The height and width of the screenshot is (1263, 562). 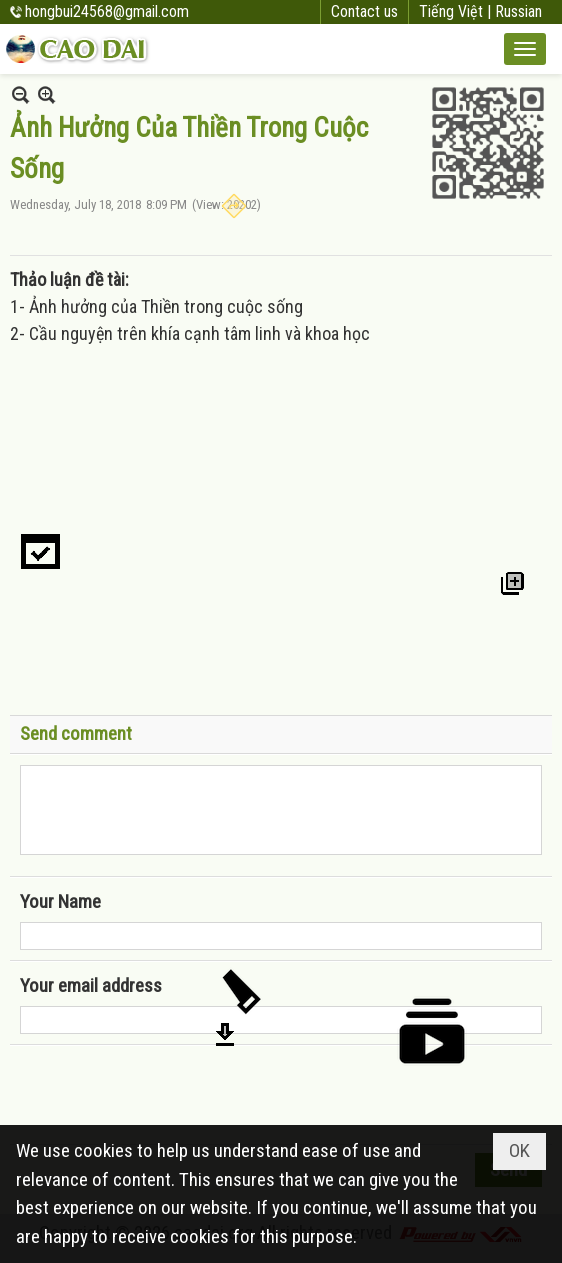 What do you see at coordinates (234, 206) in the screenshot?
I see `indicates a turn or direction in navigation` at bounding box center [234, 206].